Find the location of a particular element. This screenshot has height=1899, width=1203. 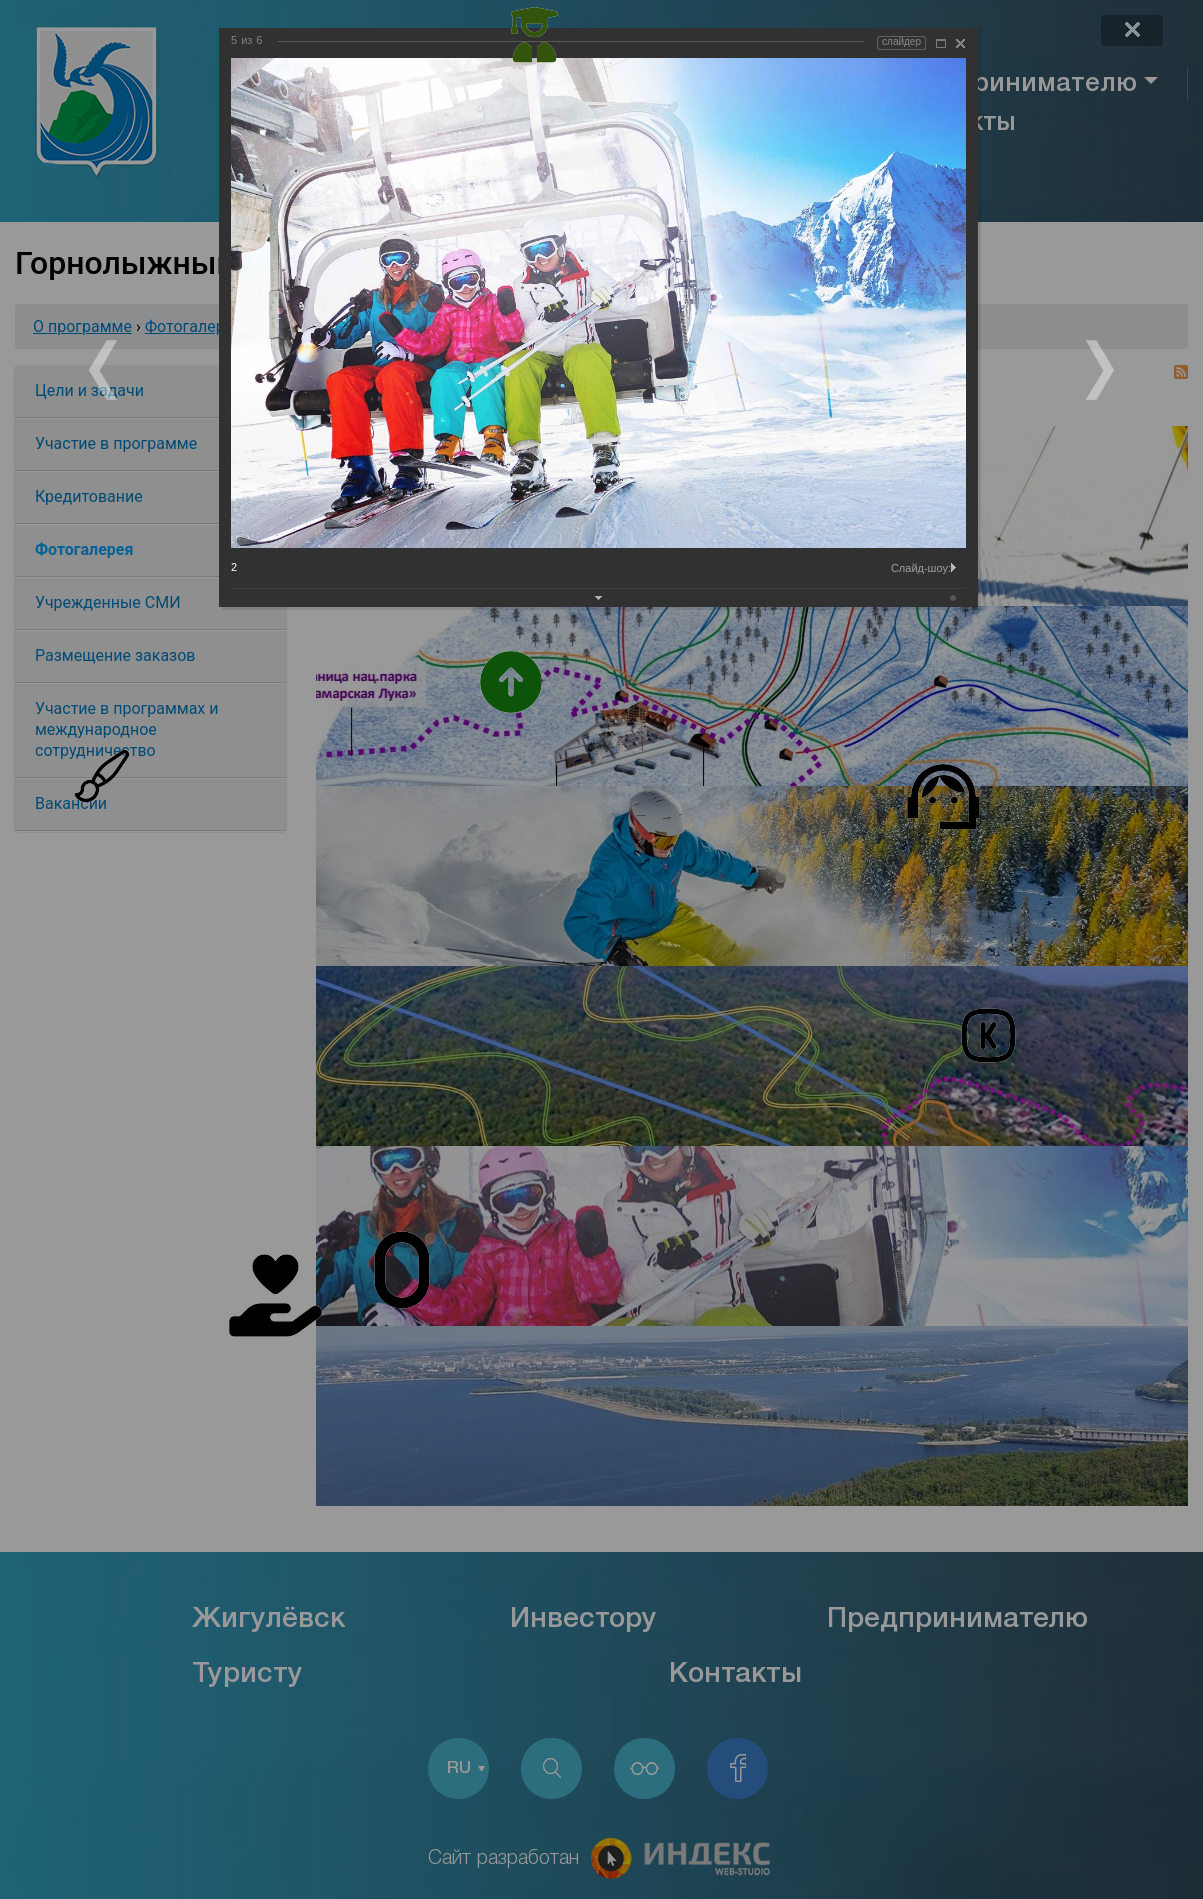

indicates a keyboard shortcut or hotkey is located at coordinates (988, 1035).